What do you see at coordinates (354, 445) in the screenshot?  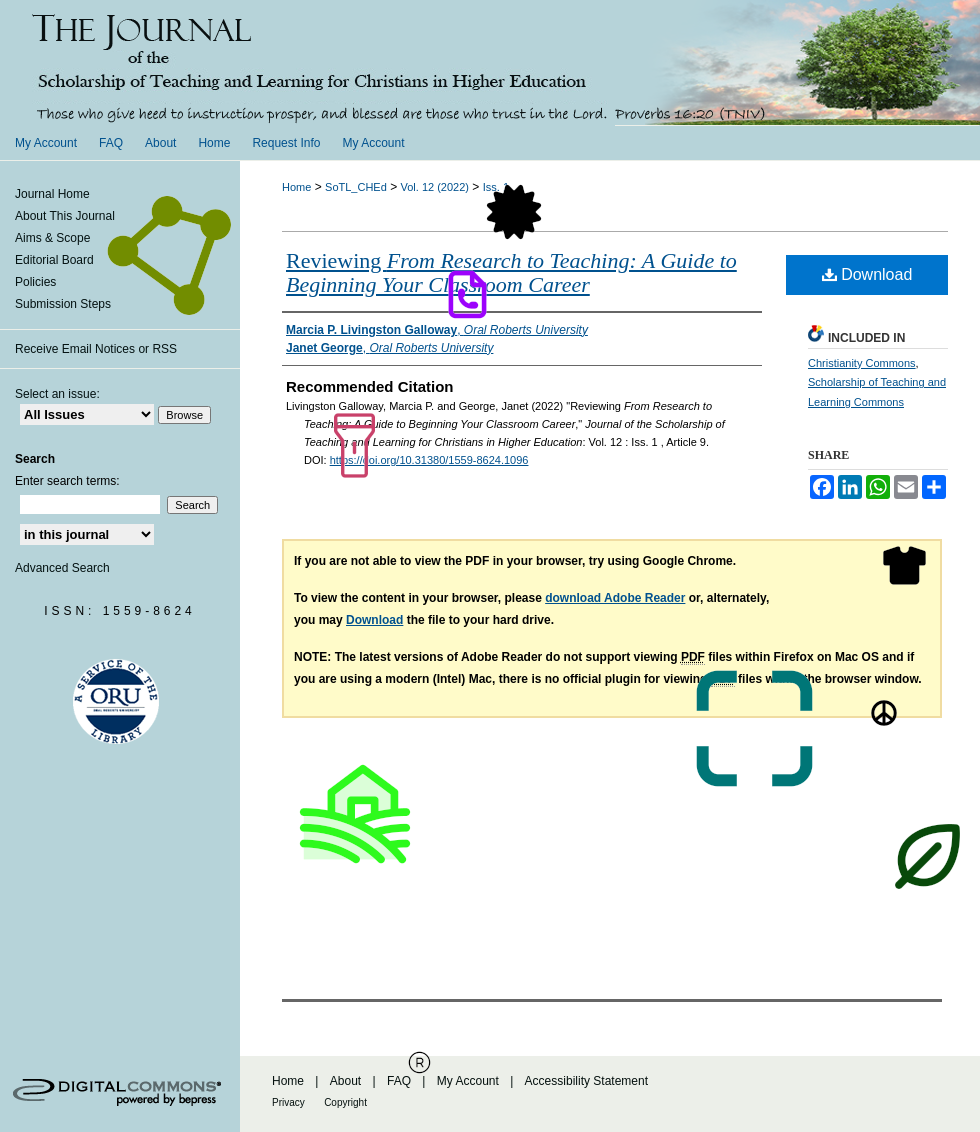 I see `toggle flashlight on or off` at bounding box center [354, 445].